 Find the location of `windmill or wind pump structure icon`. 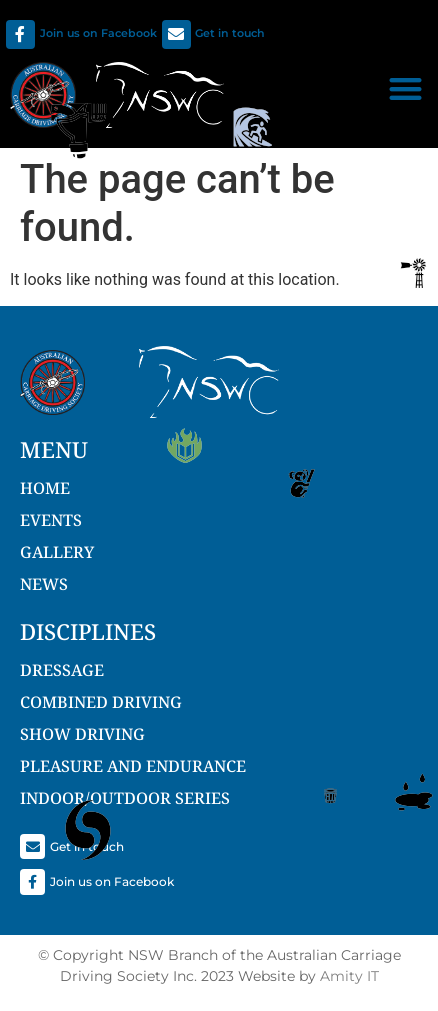

windmill or wind pump structure icon is located at coordinates (413, 272).